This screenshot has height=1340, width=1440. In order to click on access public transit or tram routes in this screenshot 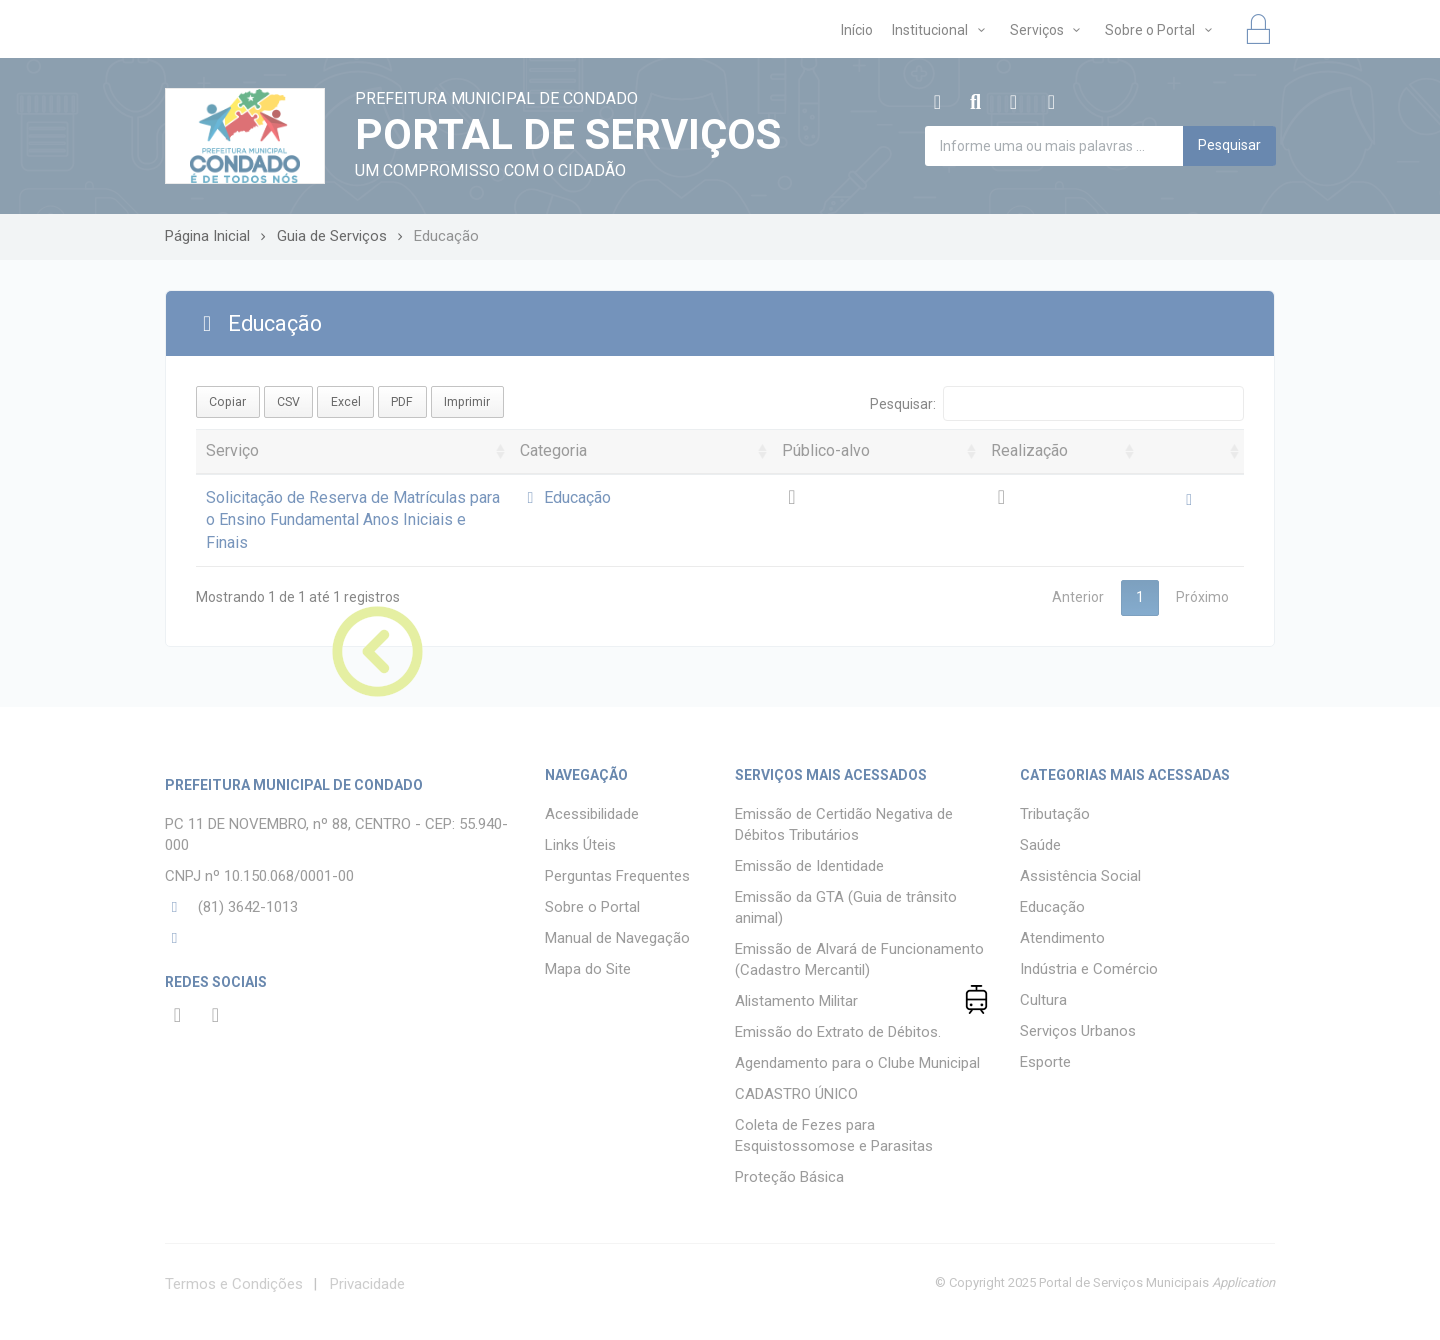, I will do `click(976, 999)`.